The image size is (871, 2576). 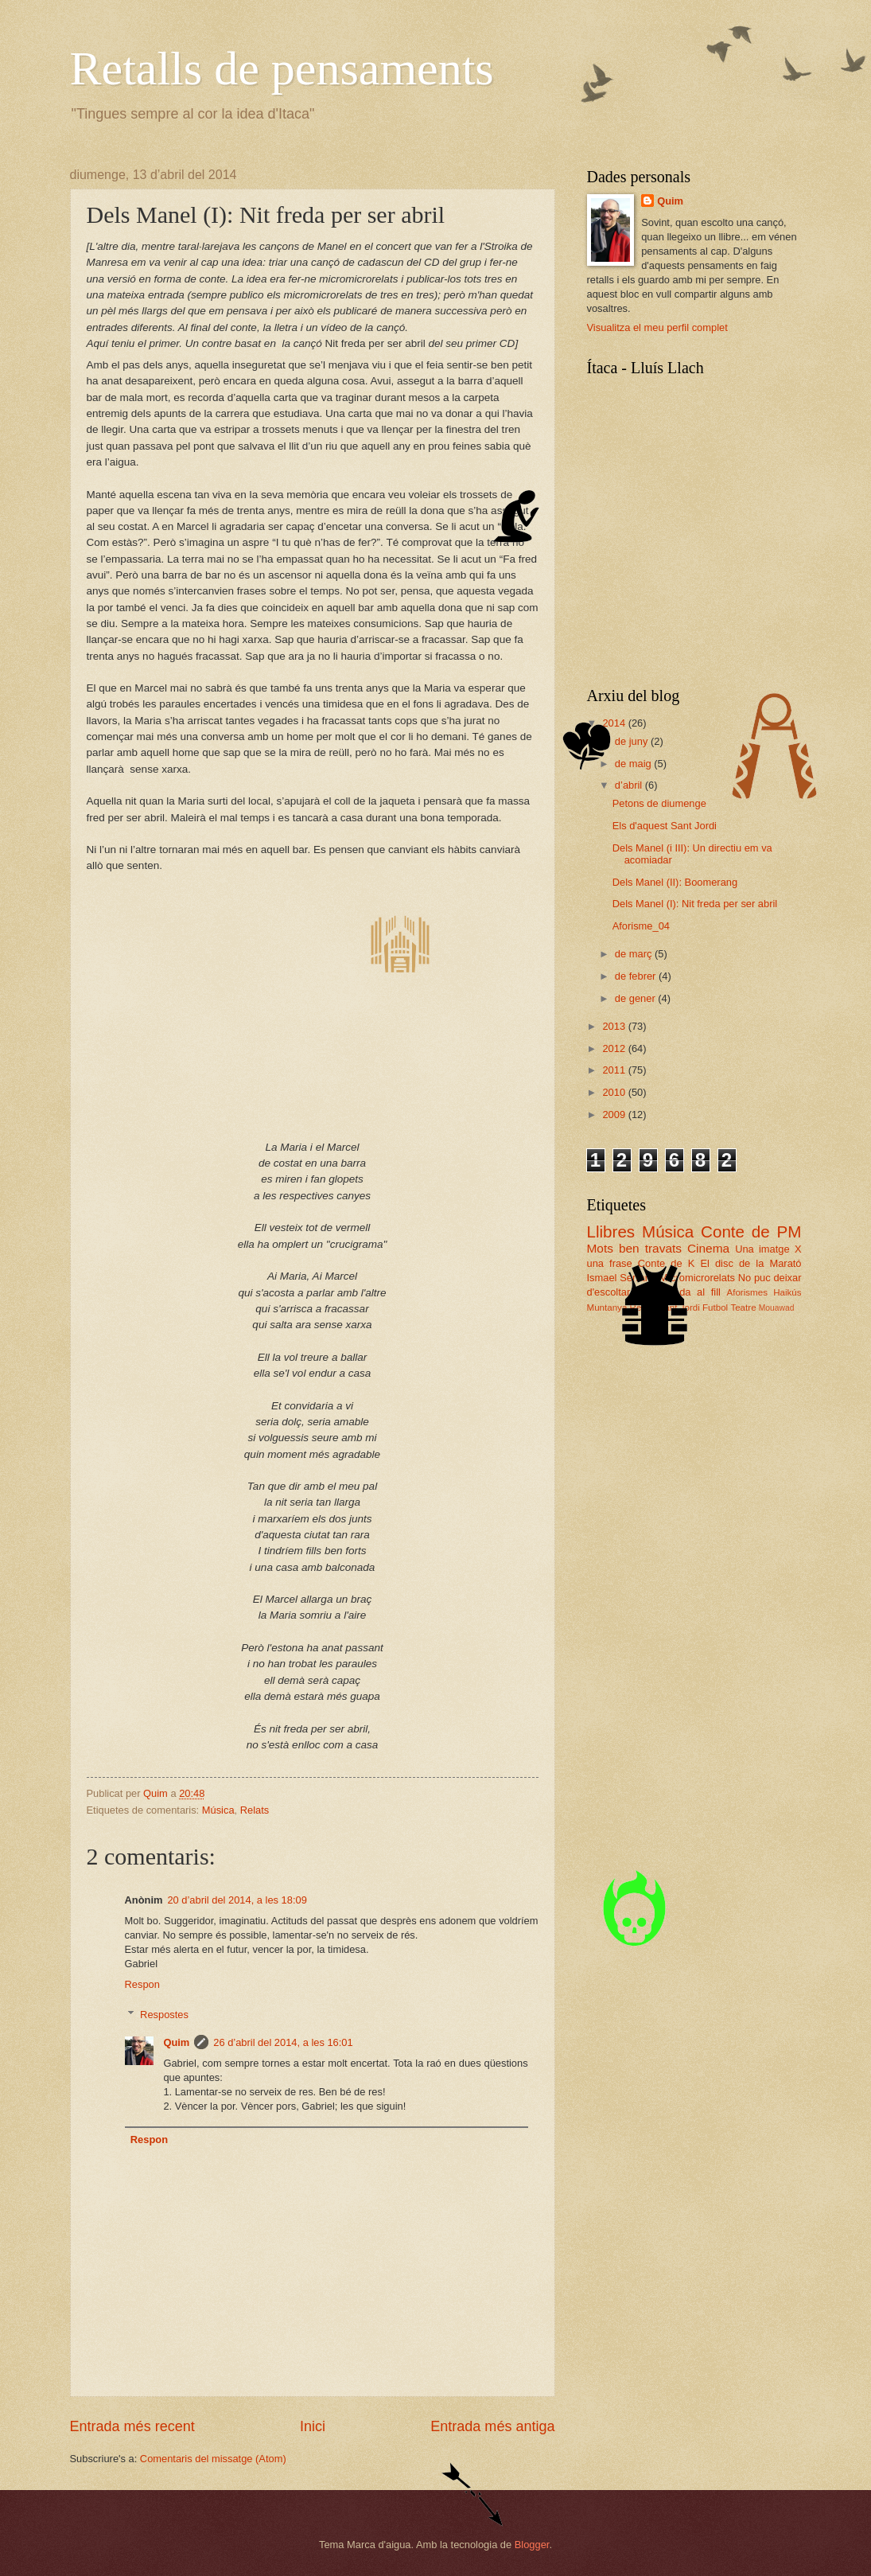 What do you see at coordinates (655, 1305) in the screenshot?
I see `equip body armor or protective gear` at bounding box center [655, 1305].